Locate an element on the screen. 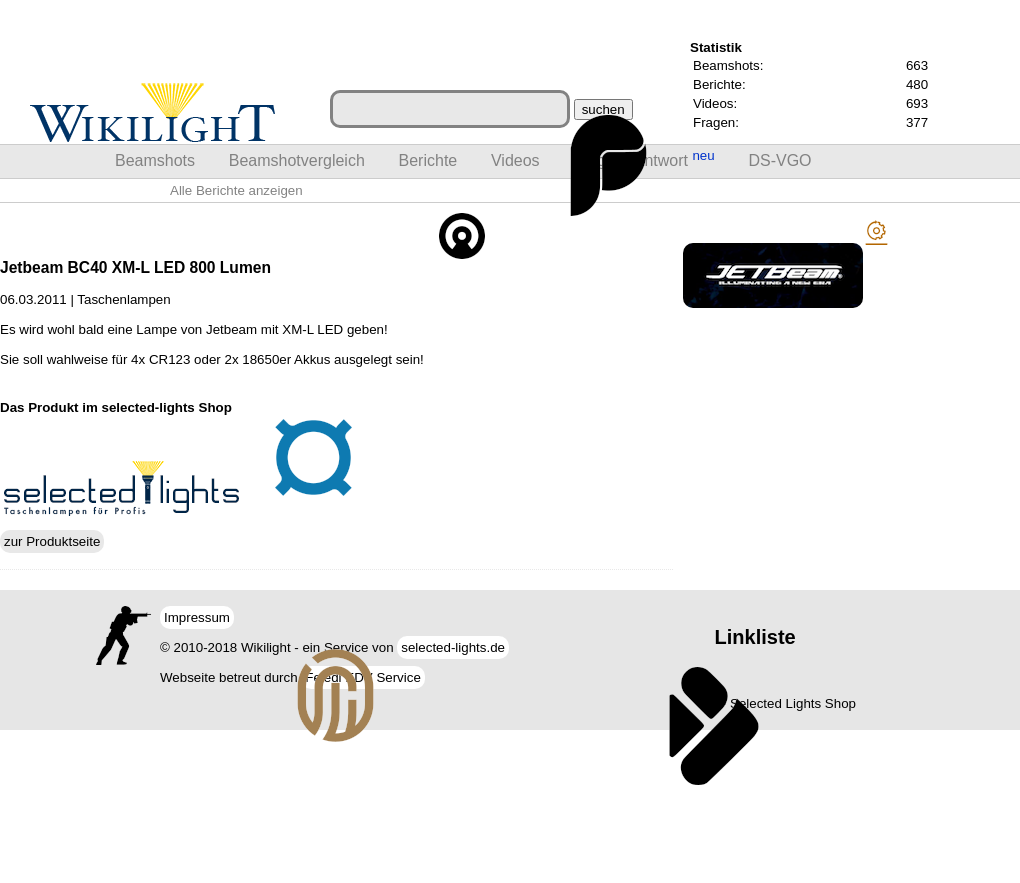  launch counter-strike game is located at coordinates (123, 635).